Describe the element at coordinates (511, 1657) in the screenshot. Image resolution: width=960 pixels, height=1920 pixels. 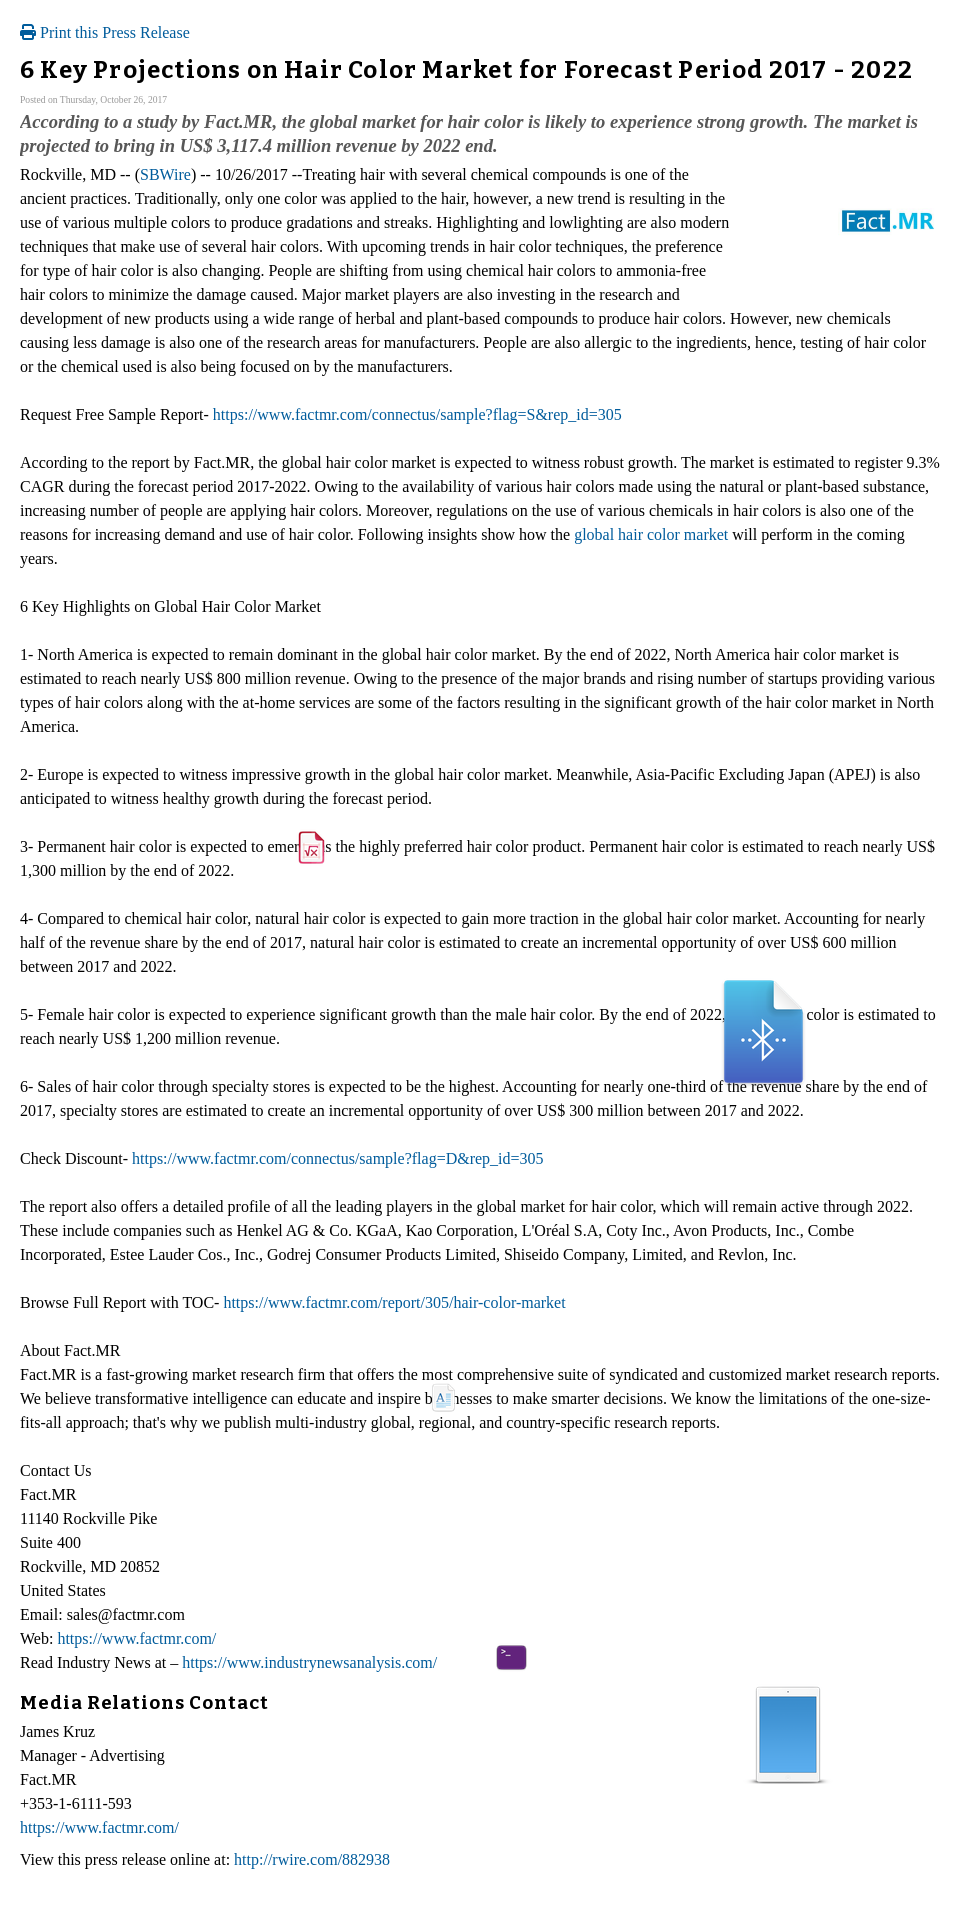
I see `open root terminal with administrator privileges` at that location.